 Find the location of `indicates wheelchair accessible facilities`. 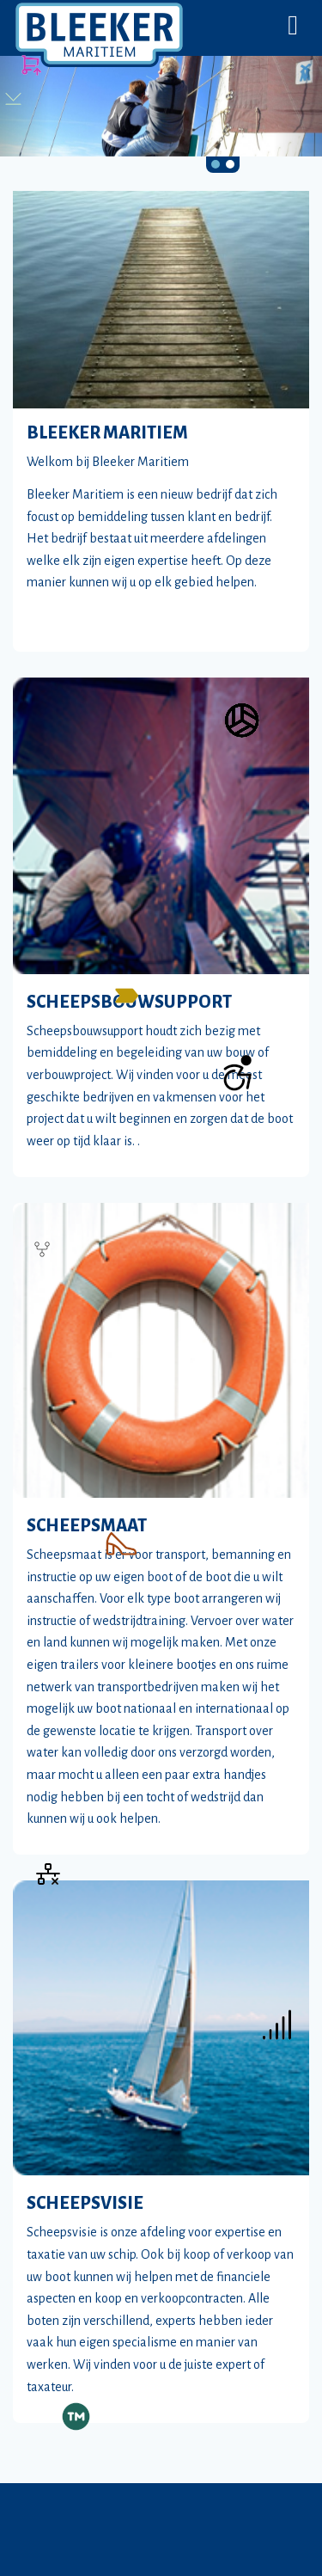

indicates wheelchair accessible facilities is located at coordinates (238, 1073).